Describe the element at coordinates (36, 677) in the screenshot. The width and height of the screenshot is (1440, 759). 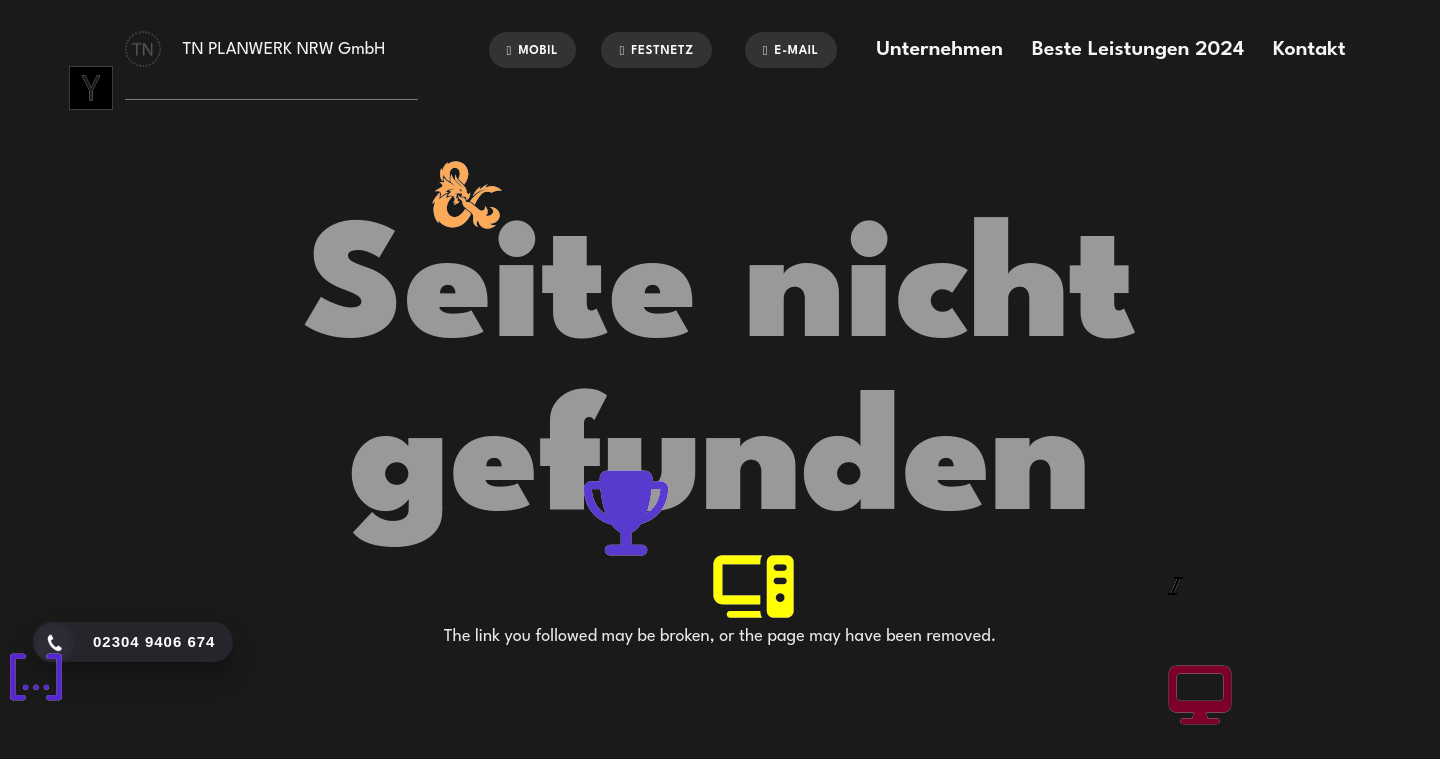
I see `contains or groups related content` at that location.